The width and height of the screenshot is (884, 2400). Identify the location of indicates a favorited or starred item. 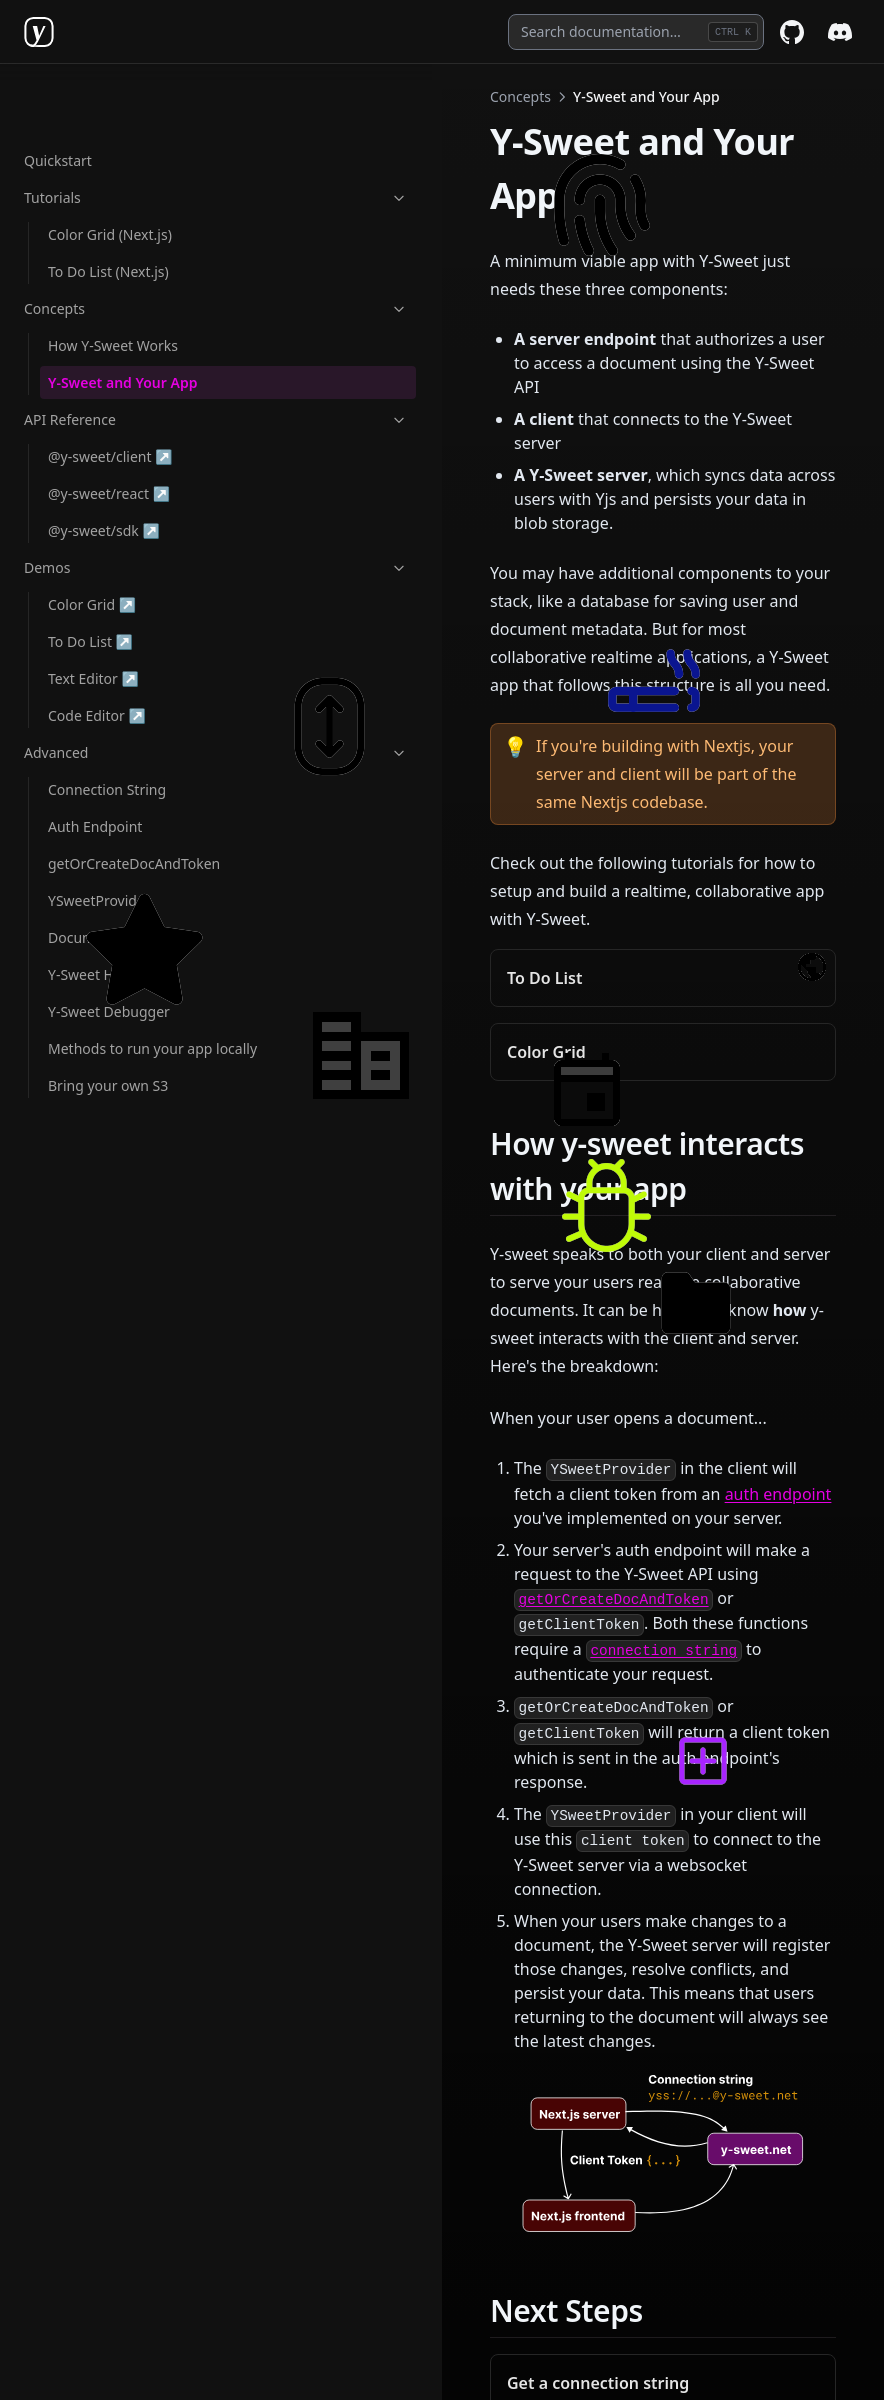
(144, 954).